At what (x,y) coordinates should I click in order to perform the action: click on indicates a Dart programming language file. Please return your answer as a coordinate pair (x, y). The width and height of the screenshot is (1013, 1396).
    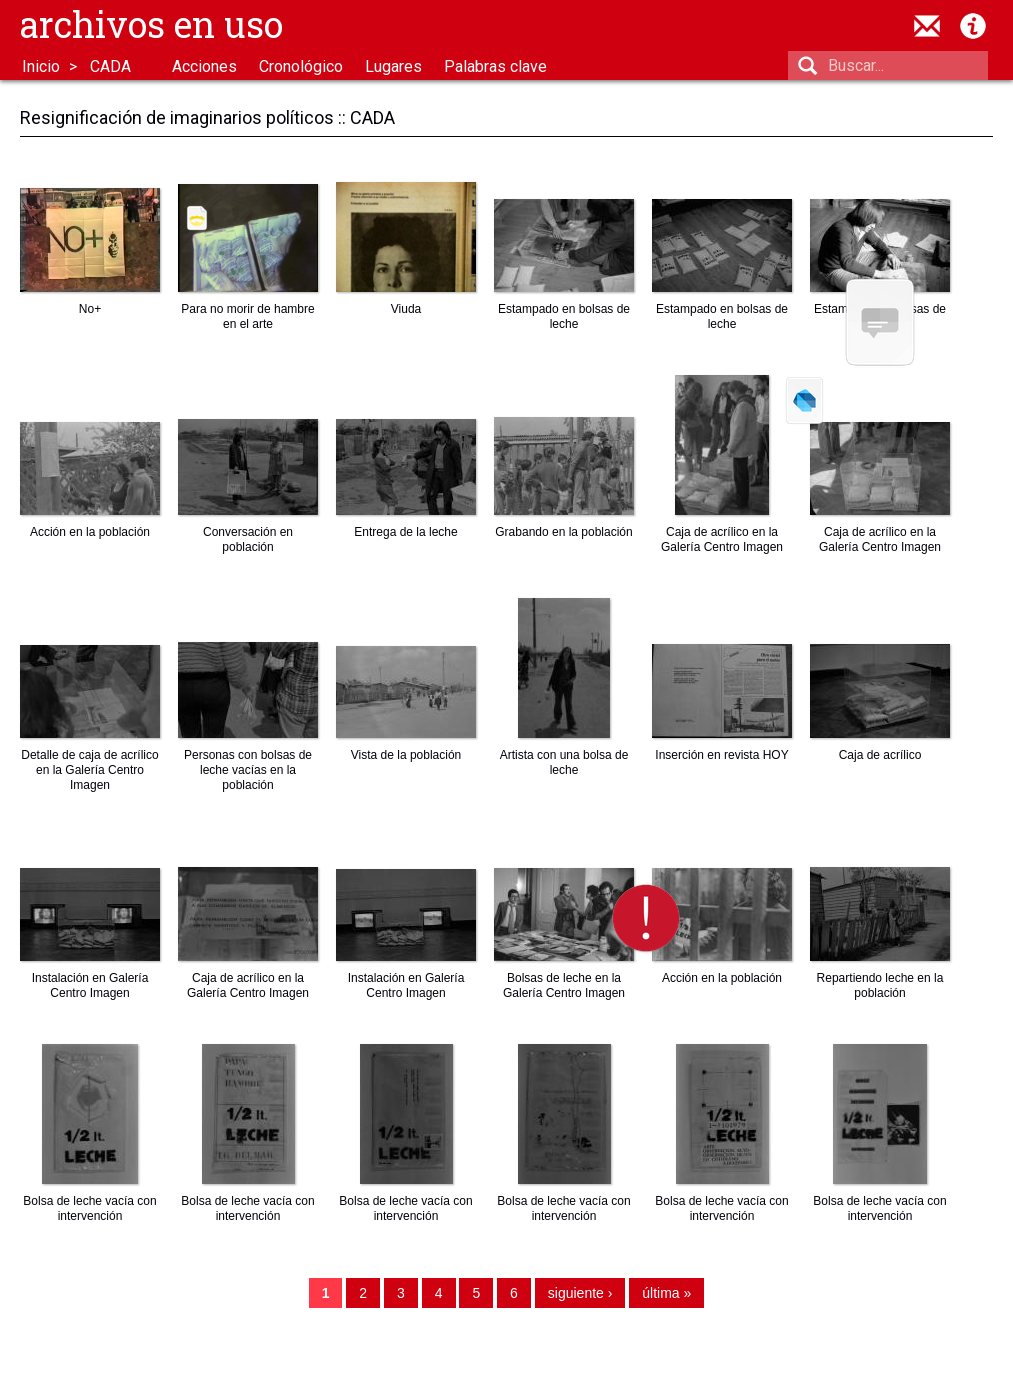
    Looking at the image, I should click on (804, 400).